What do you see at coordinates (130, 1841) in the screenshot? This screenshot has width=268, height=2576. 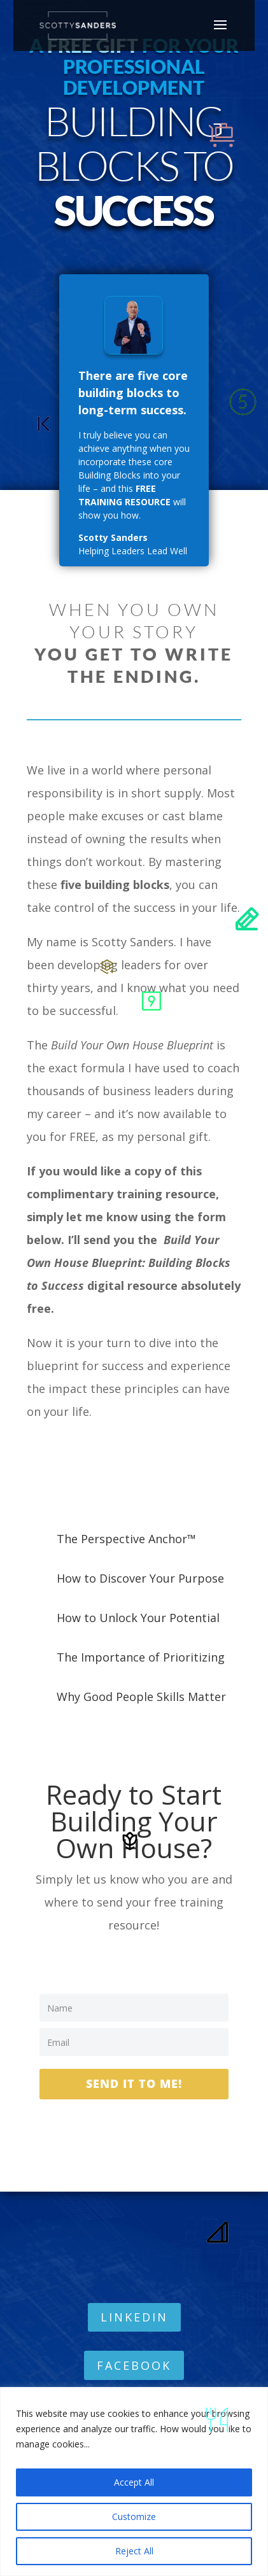 I see `access garden or plant care features` at bounding box center [130, 1841].